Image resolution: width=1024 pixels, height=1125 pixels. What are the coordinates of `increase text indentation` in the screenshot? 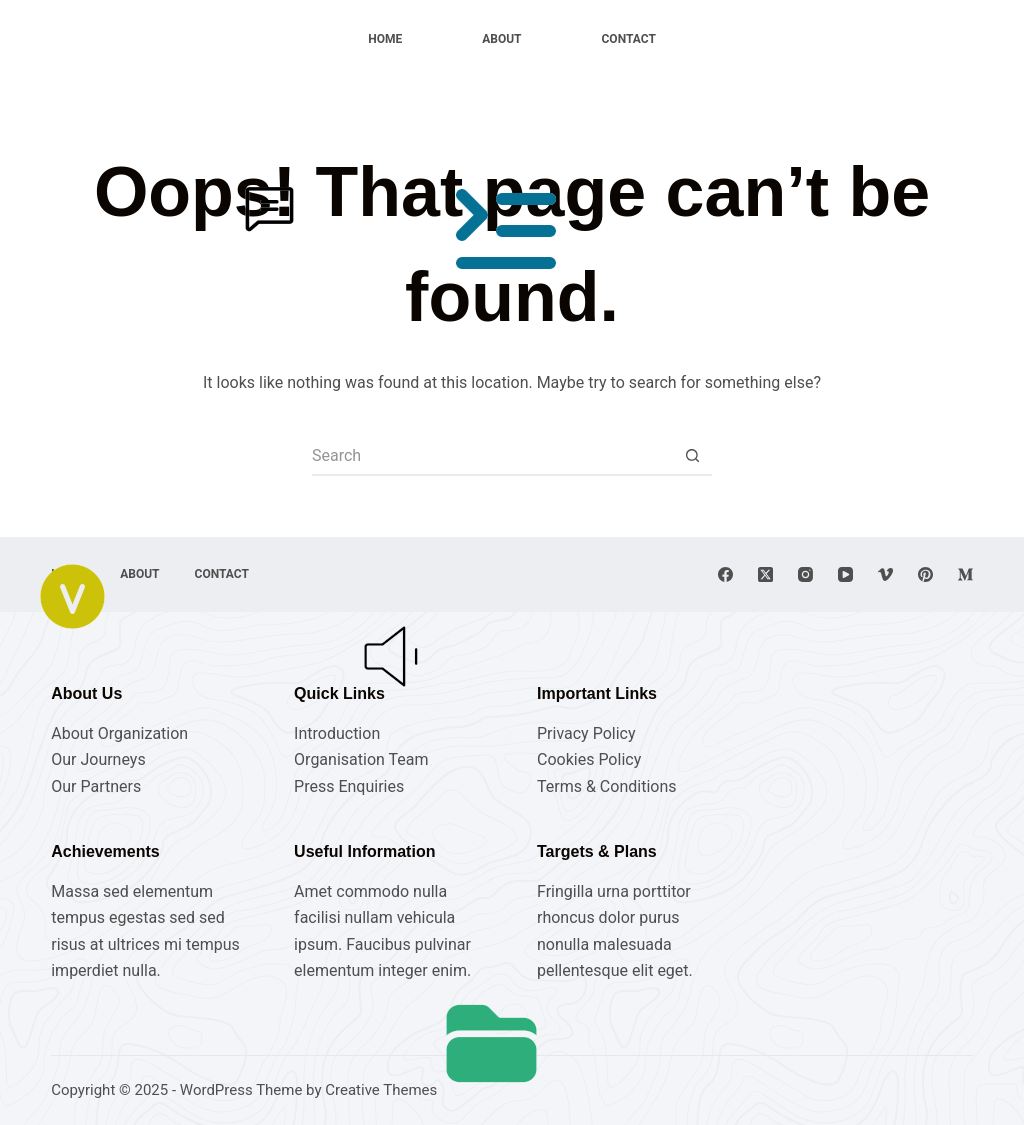 It's located at (506, 231).